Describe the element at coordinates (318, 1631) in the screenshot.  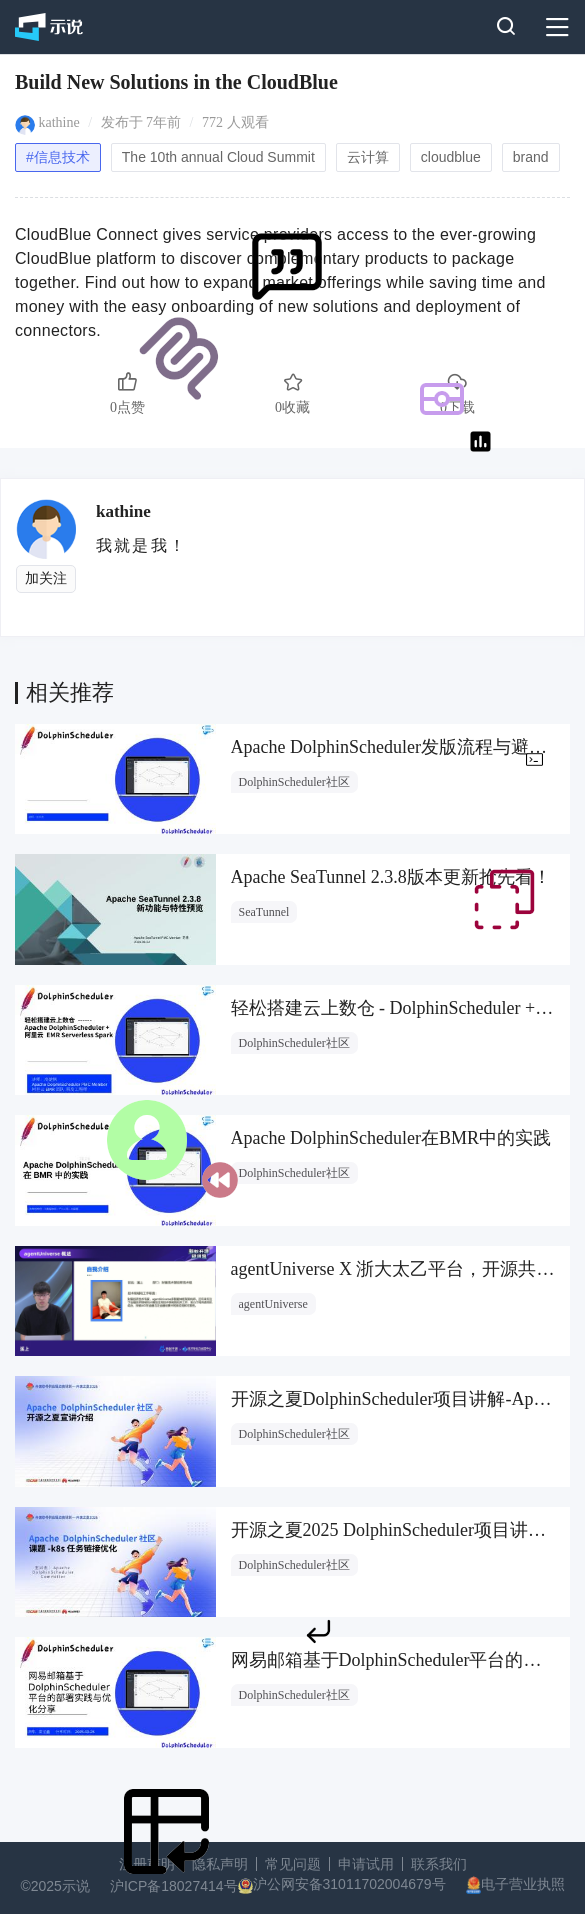
I see `return or go back to previous content` at that location.